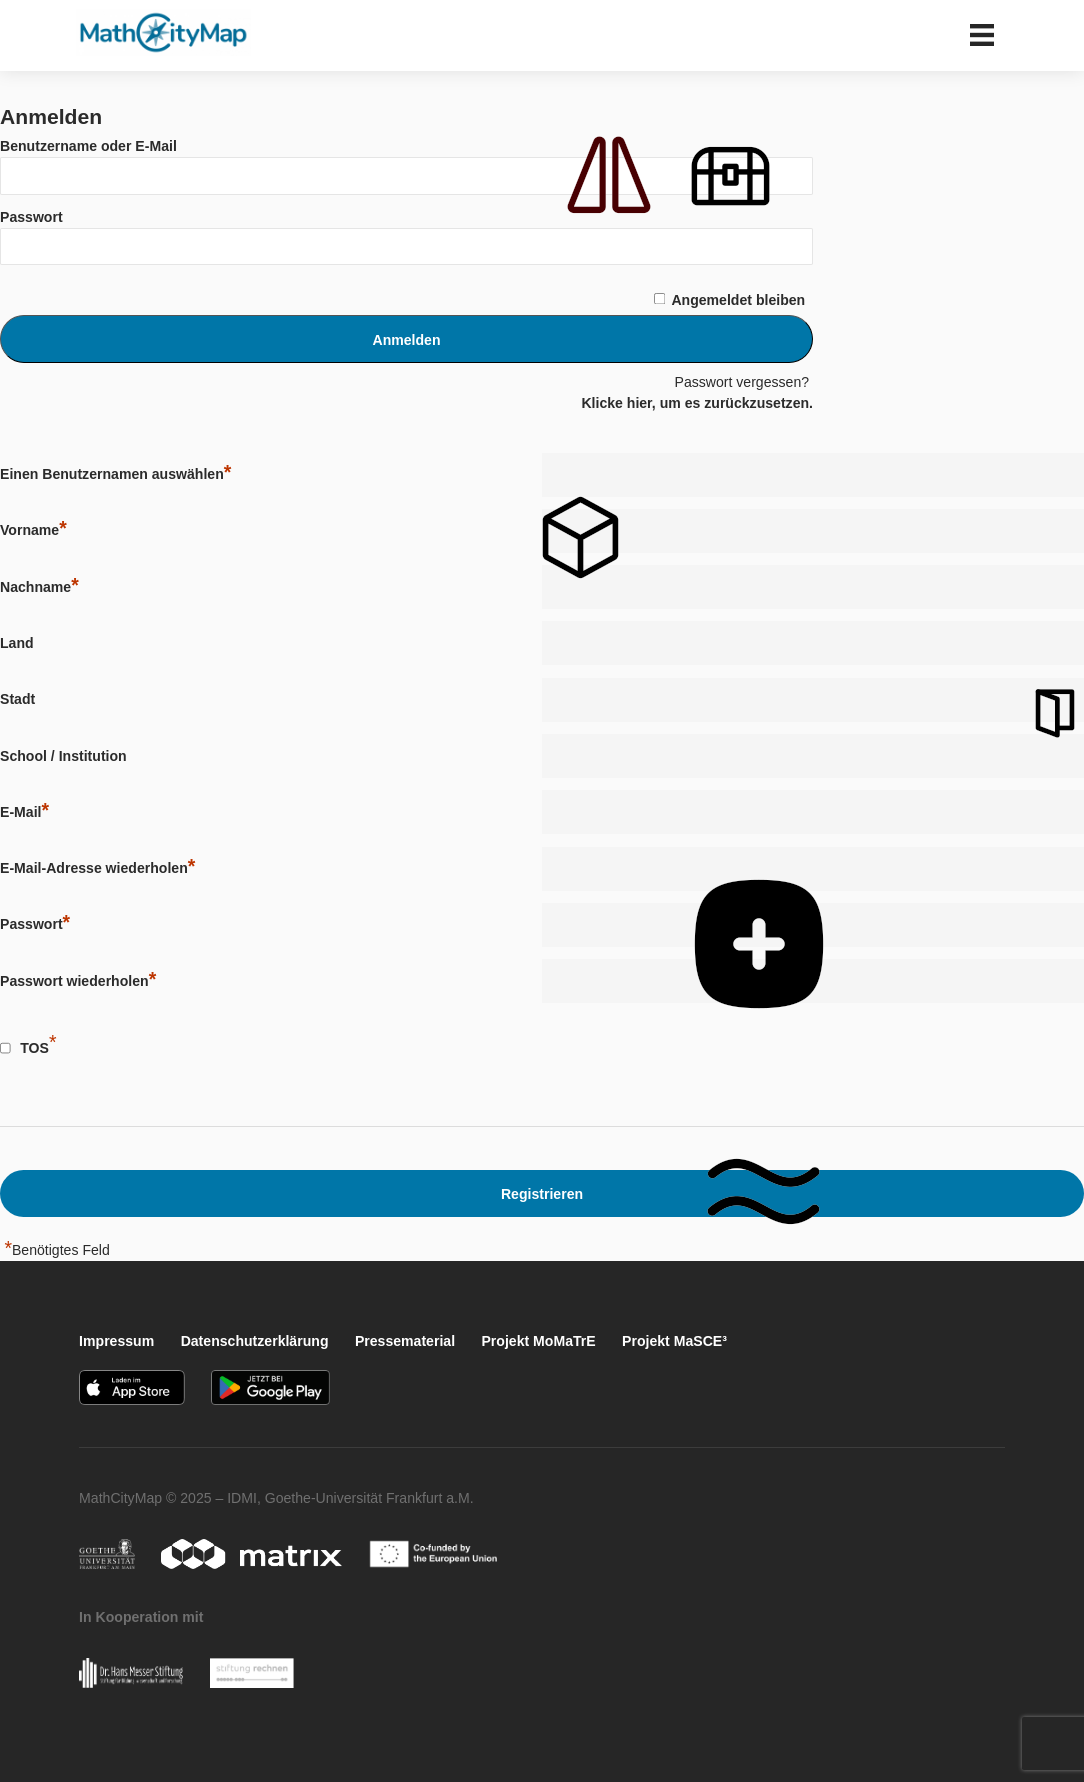  What do you see at coordinates (580, 537) in the screenshot?
I see `view 3D model or object` at bounding box center [580, 537].